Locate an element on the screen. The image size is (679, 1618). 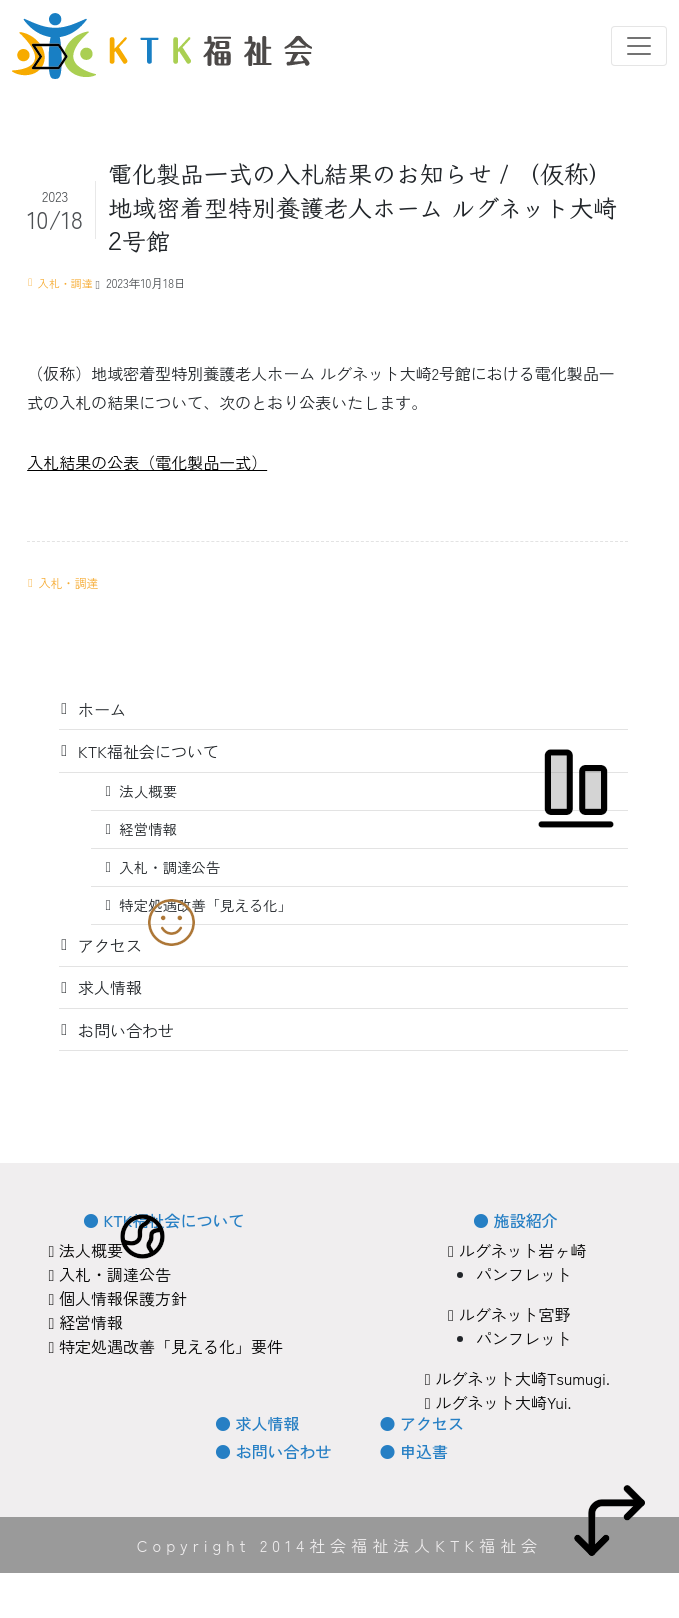
switch to global or worldwide view is located at coordinates (142, 1236).